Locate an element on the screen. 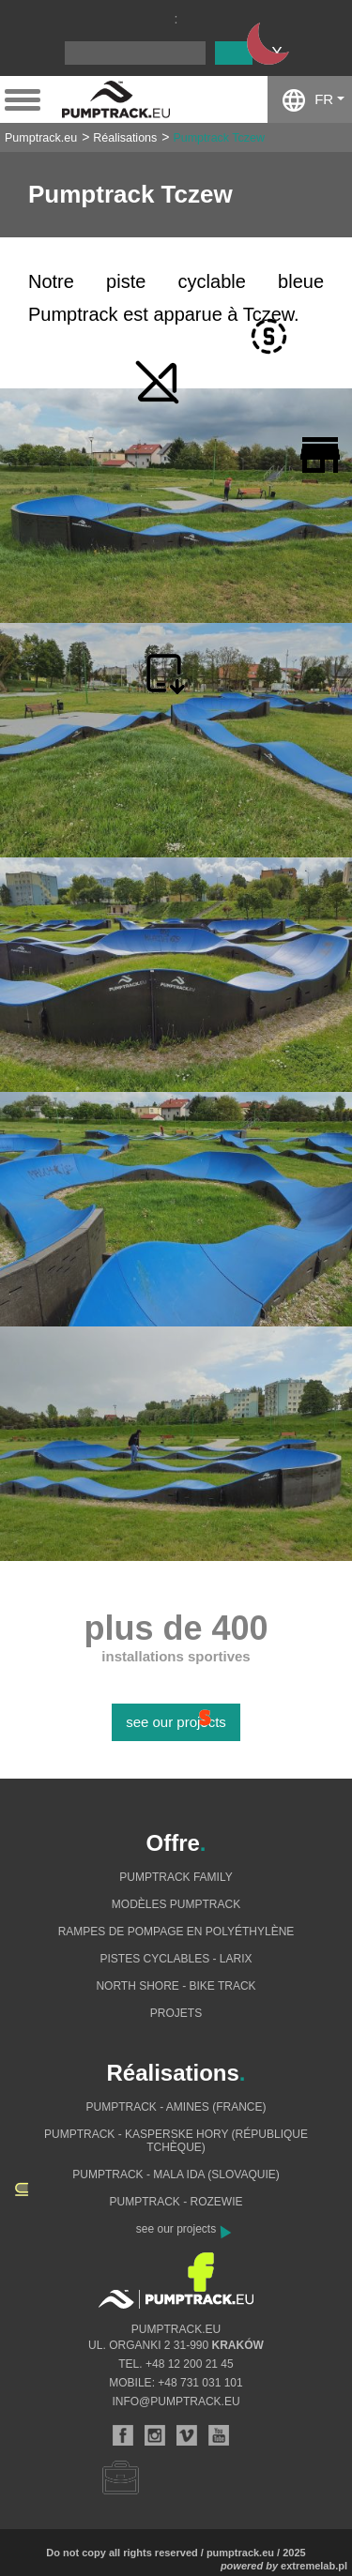 This screenshot has width=352, height=2576. indicates a subset relationship in mathematical or data operations is located at coordinates (22, 2189).